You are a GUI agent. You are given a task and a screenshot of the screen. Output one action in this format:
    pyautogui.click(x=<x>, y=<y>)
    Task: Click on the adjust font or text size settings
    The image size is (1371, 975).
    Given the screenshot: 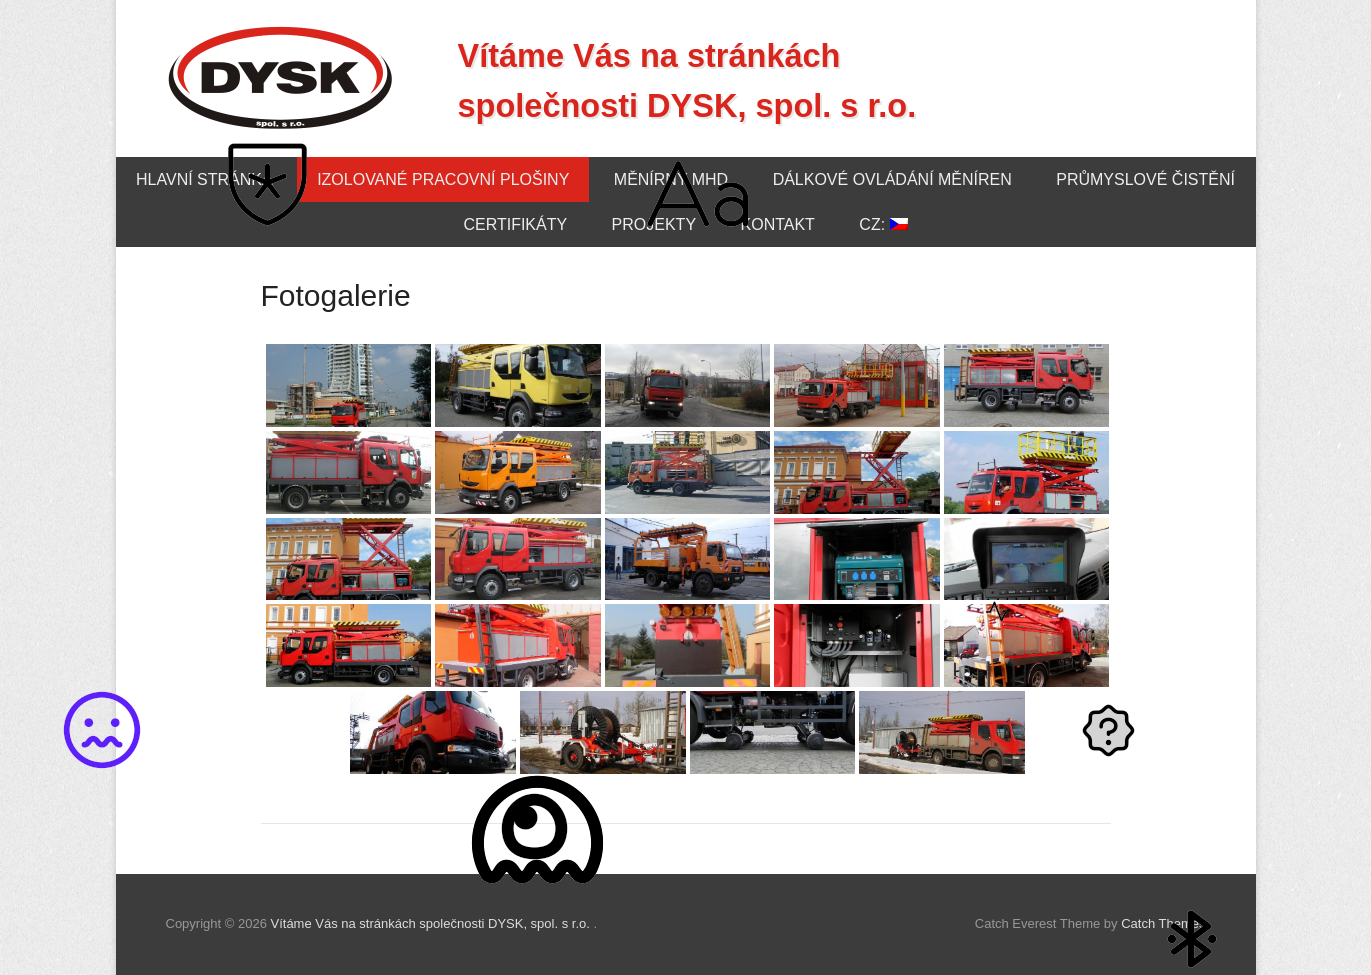 What is the action you would take?
    pyautogui.click(x=699, y=195)
    